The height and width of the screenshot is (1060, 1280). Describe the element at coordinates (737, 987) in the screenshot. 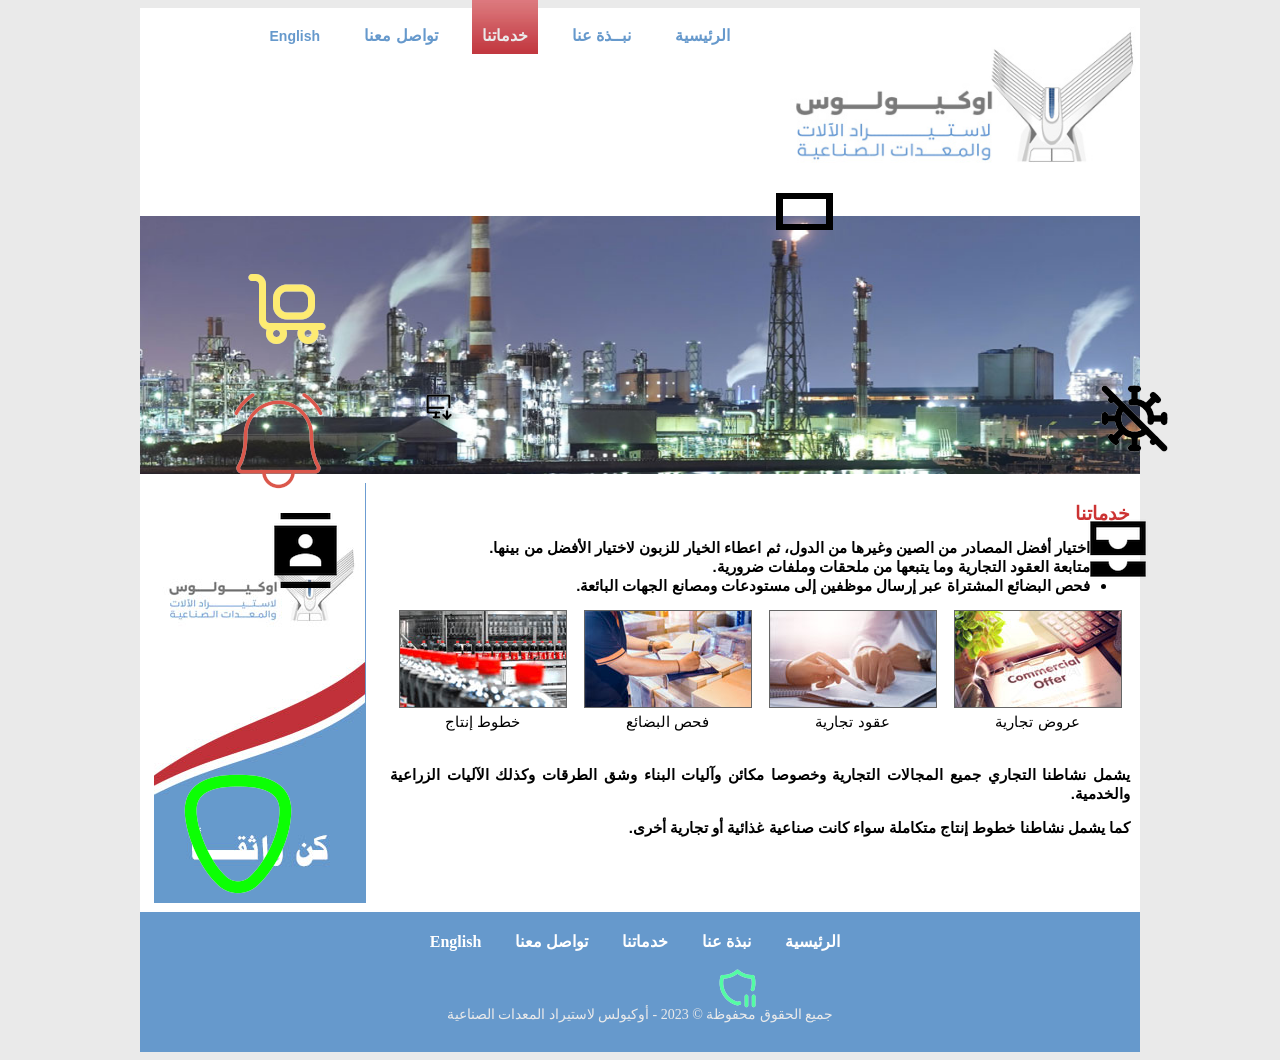

I see `pause security protection temporarily` at that location.